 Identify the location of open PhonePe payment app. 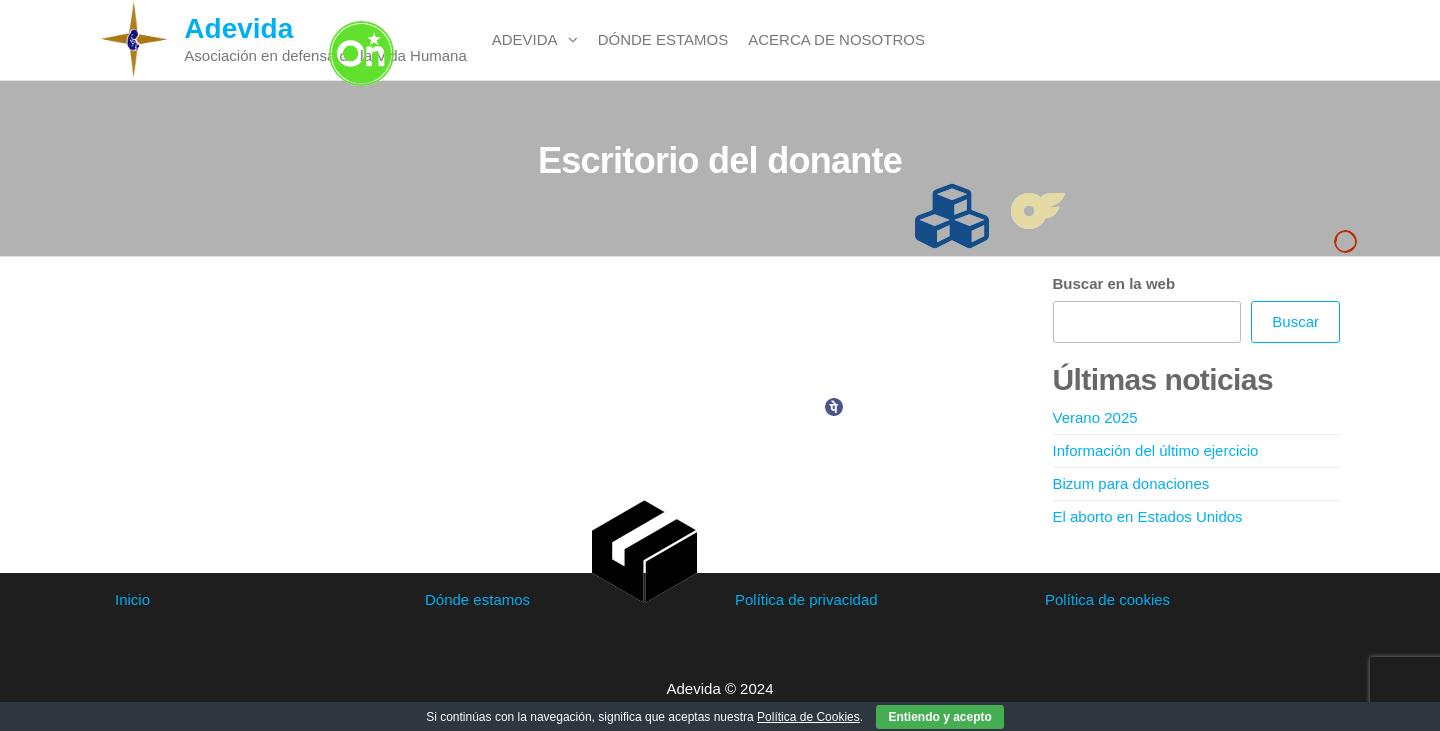
(834, 407).